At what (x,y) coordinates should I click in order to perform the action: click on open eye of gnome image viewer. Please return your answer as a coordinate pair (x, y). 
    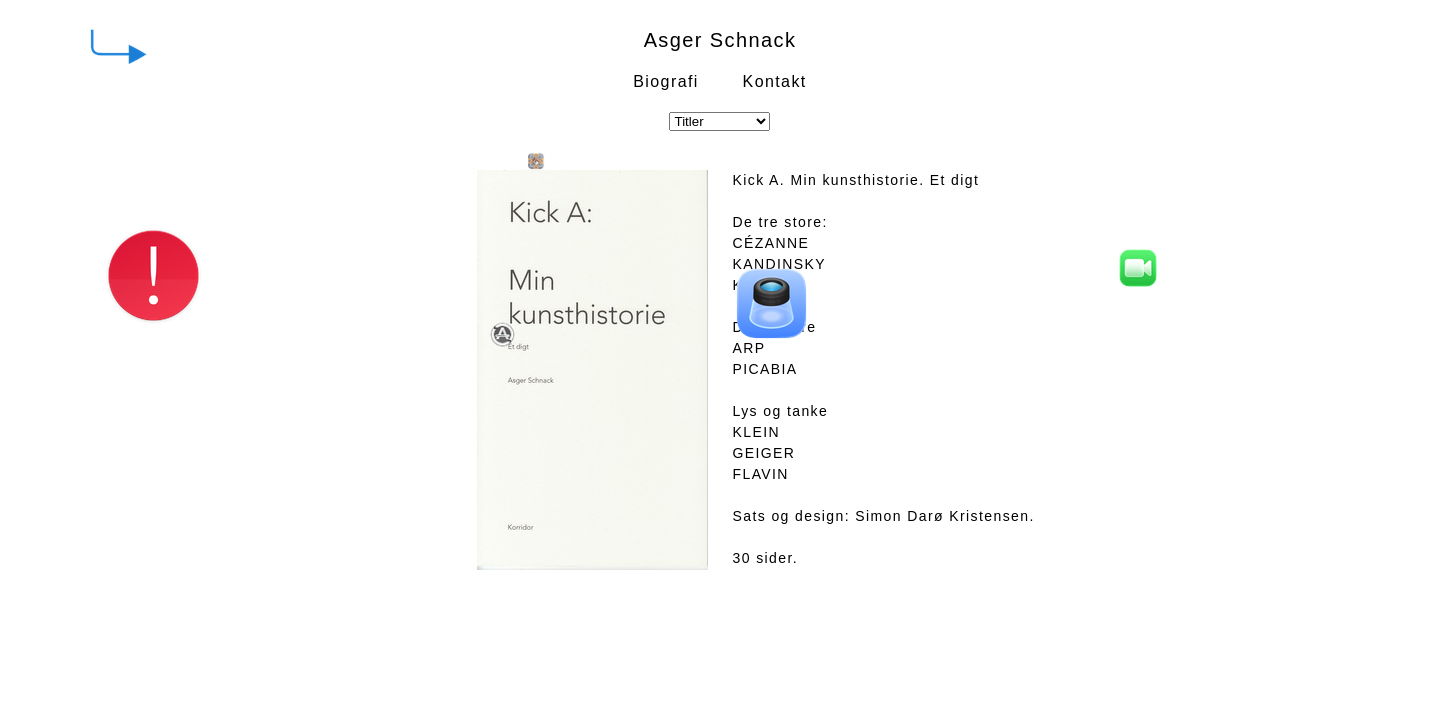
    Looking at the image, I should click on (771, 303).